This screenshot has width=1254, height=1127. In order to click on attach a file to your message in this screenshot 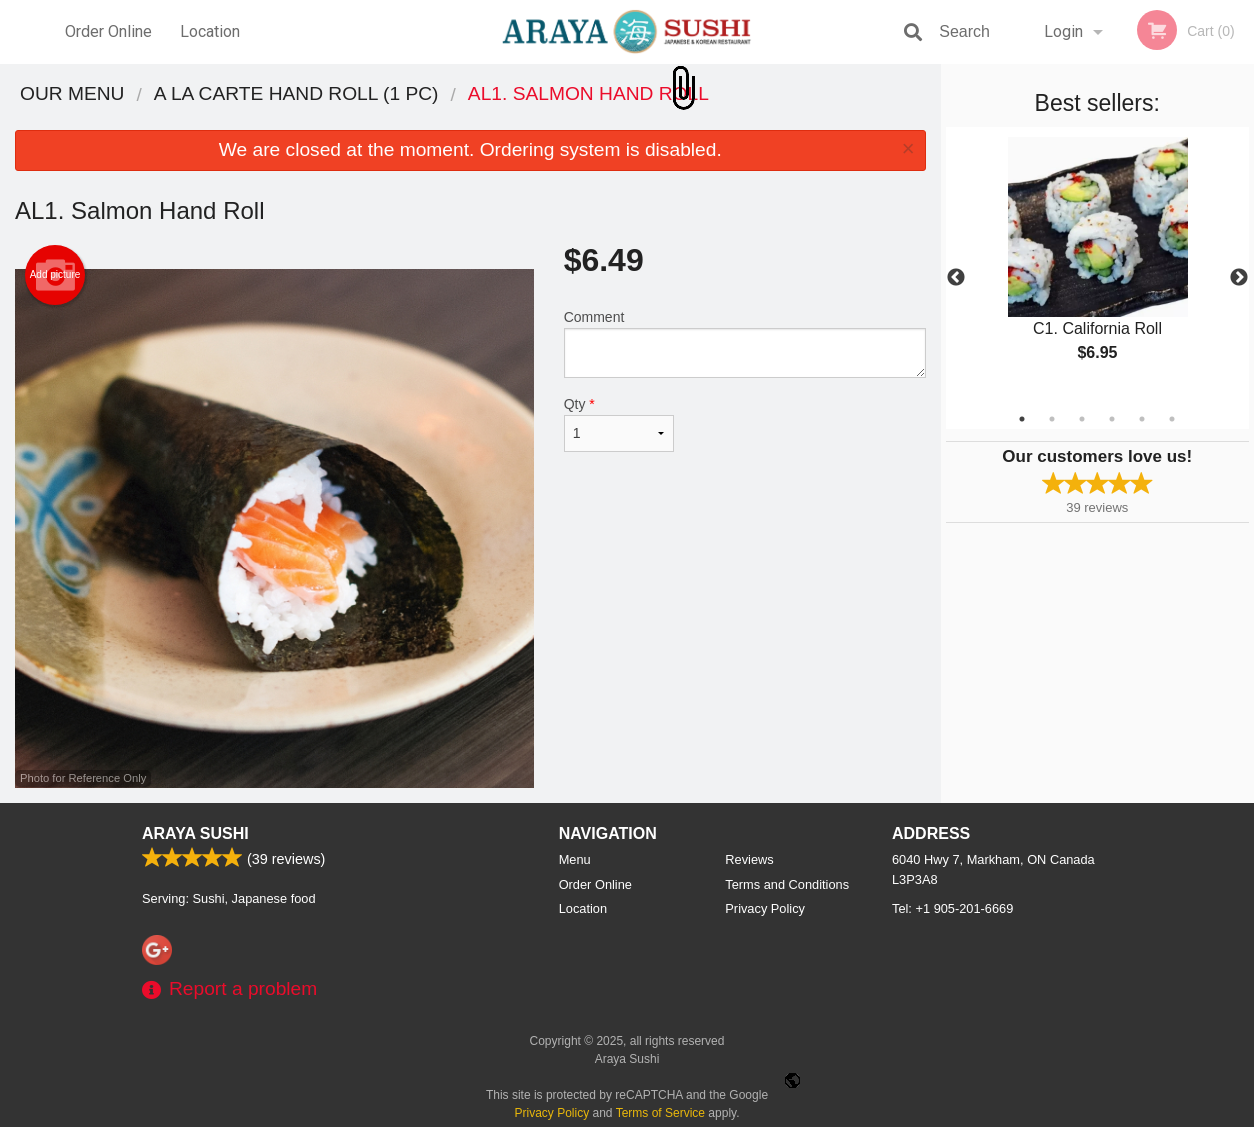, I will do `click(683, 88)`.